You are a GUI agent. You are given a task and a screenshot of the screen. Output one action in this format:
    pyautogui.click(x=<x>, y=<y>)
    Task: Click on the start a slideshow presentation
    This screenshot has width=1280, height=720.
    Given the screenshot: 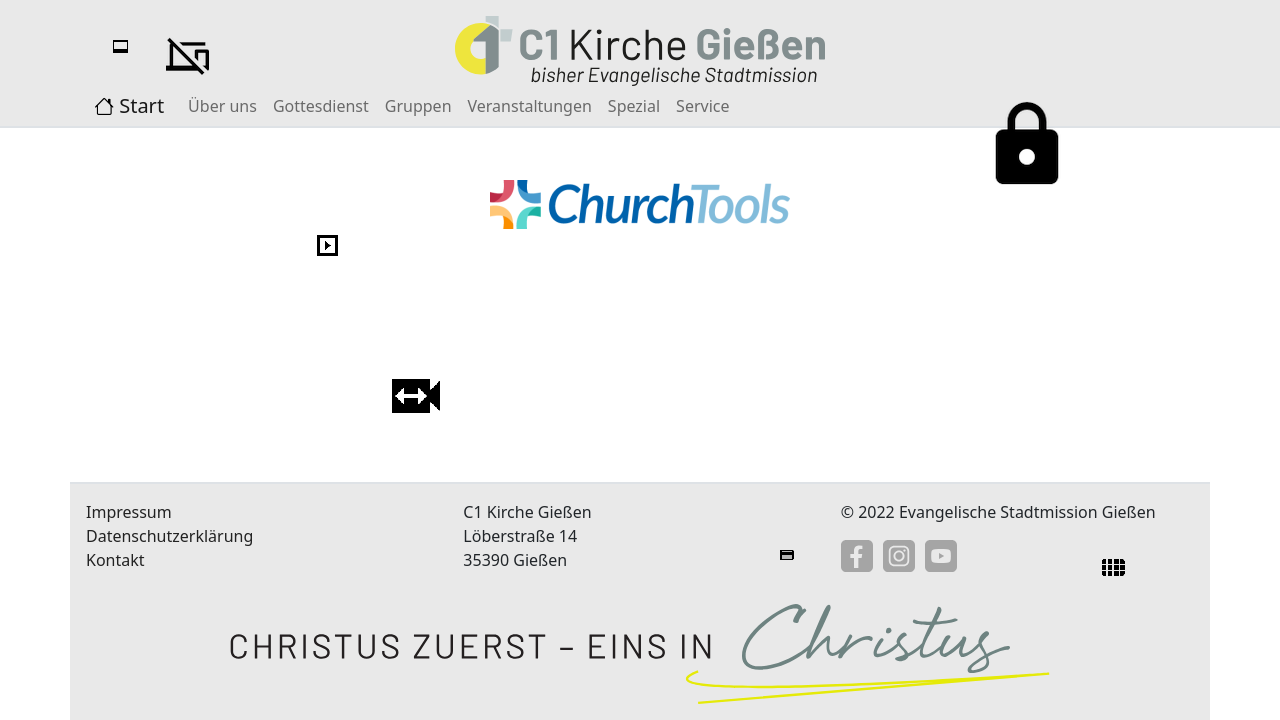 What is the action you would take?
    pyautogui.click(x=327, y=245)
    